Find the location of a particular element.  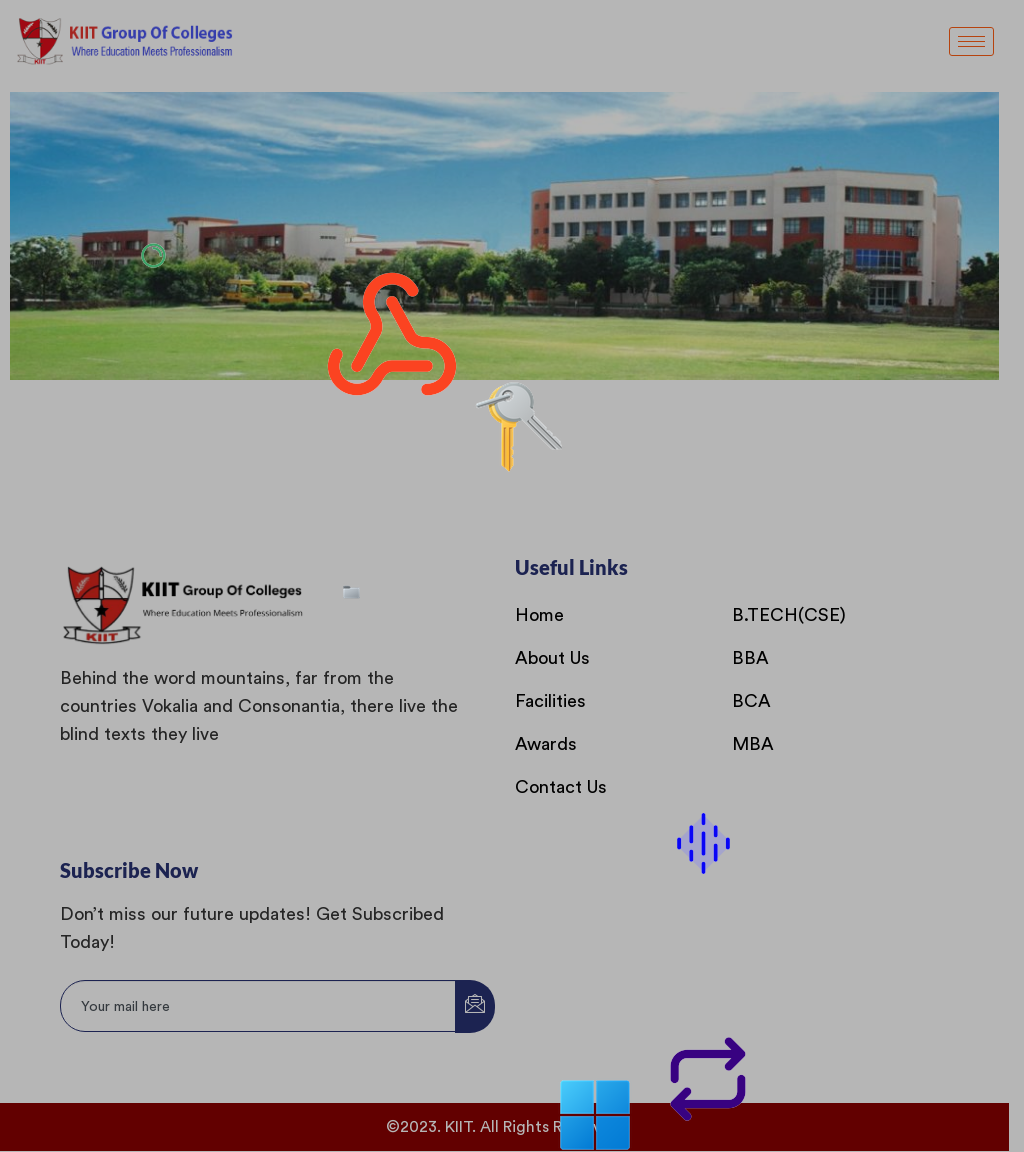

access security credentials or passwords is located at coordinates (519, 427).